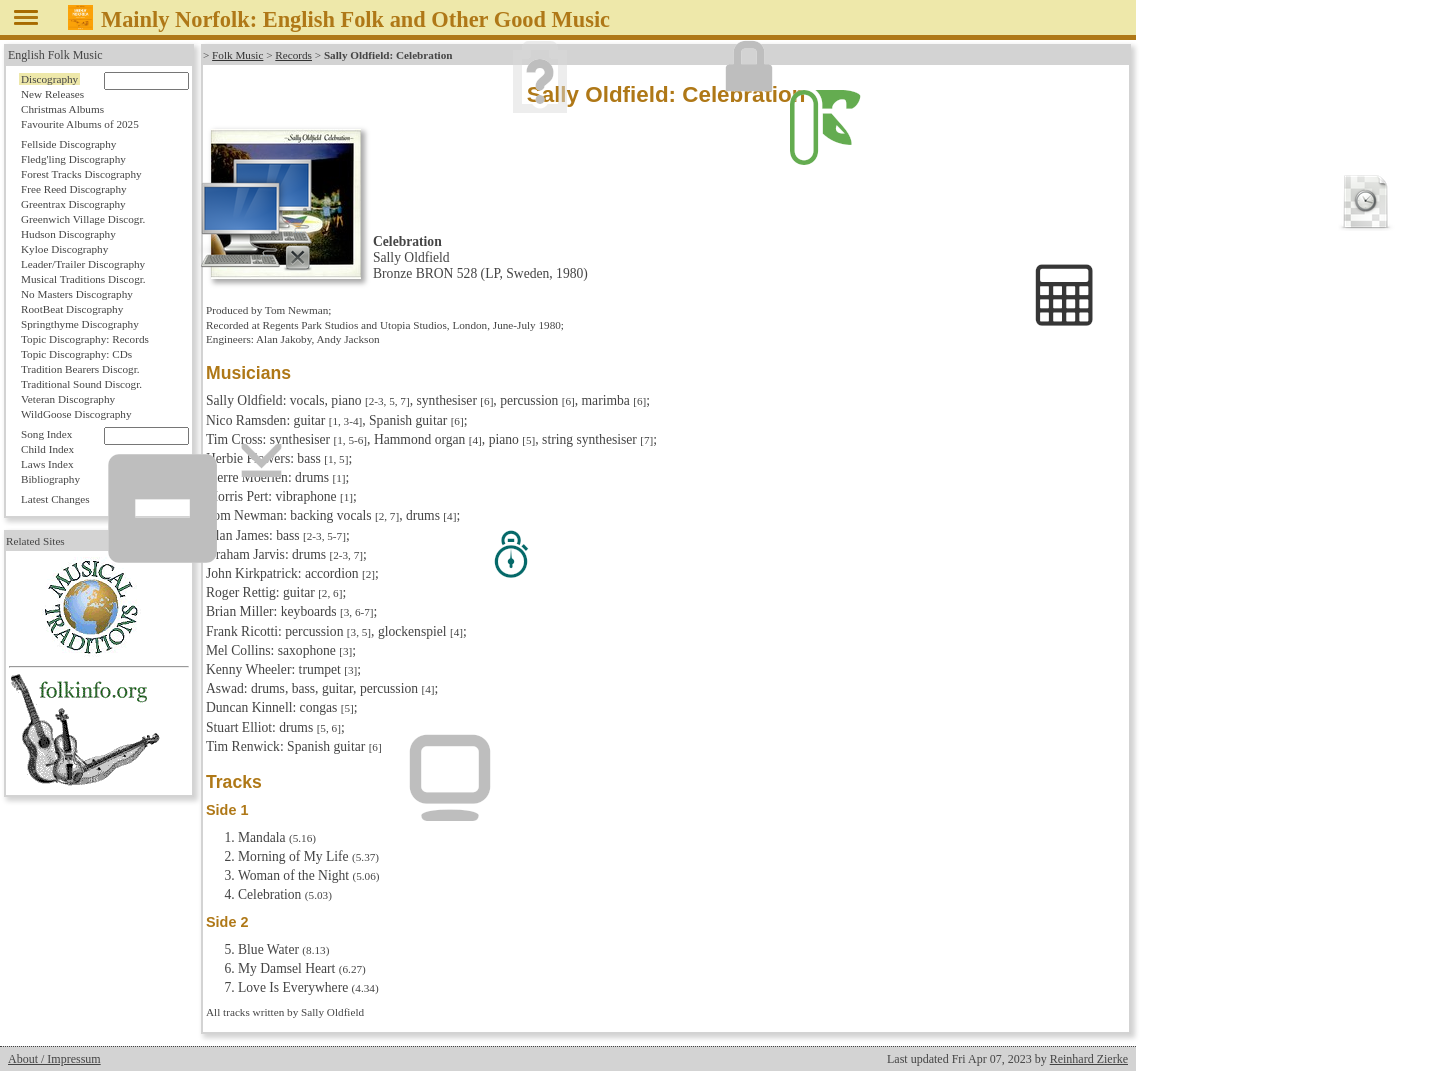 The width and height of the screenshot is (1440, 1071). What do you see at coordinates (540, 77) in the screenshot?
I see `indicates battery not detected or missing` at bounding box center [540, 77].